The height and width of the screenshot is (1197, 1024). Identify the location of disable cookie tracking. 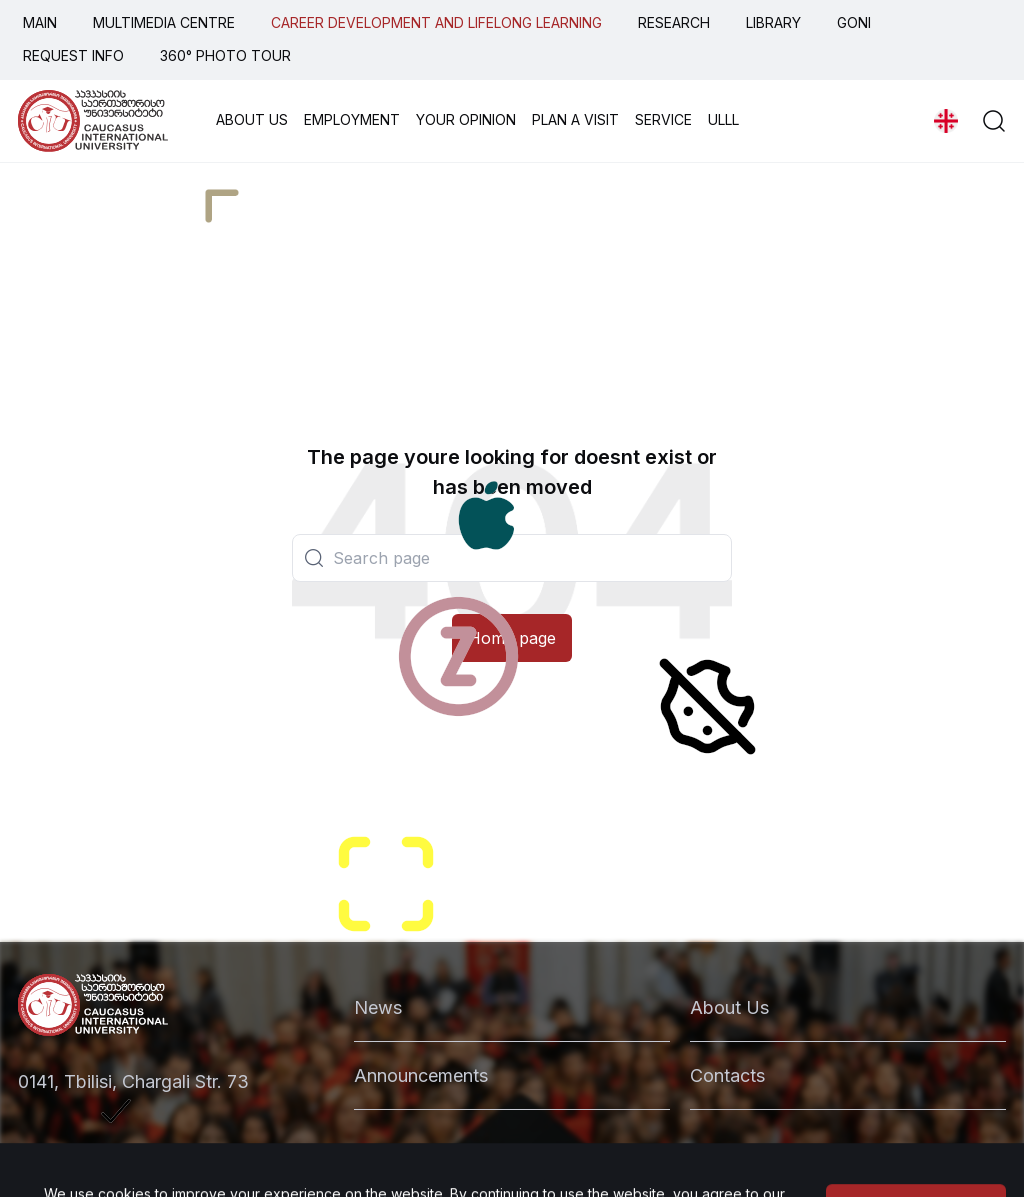
(707, 706).